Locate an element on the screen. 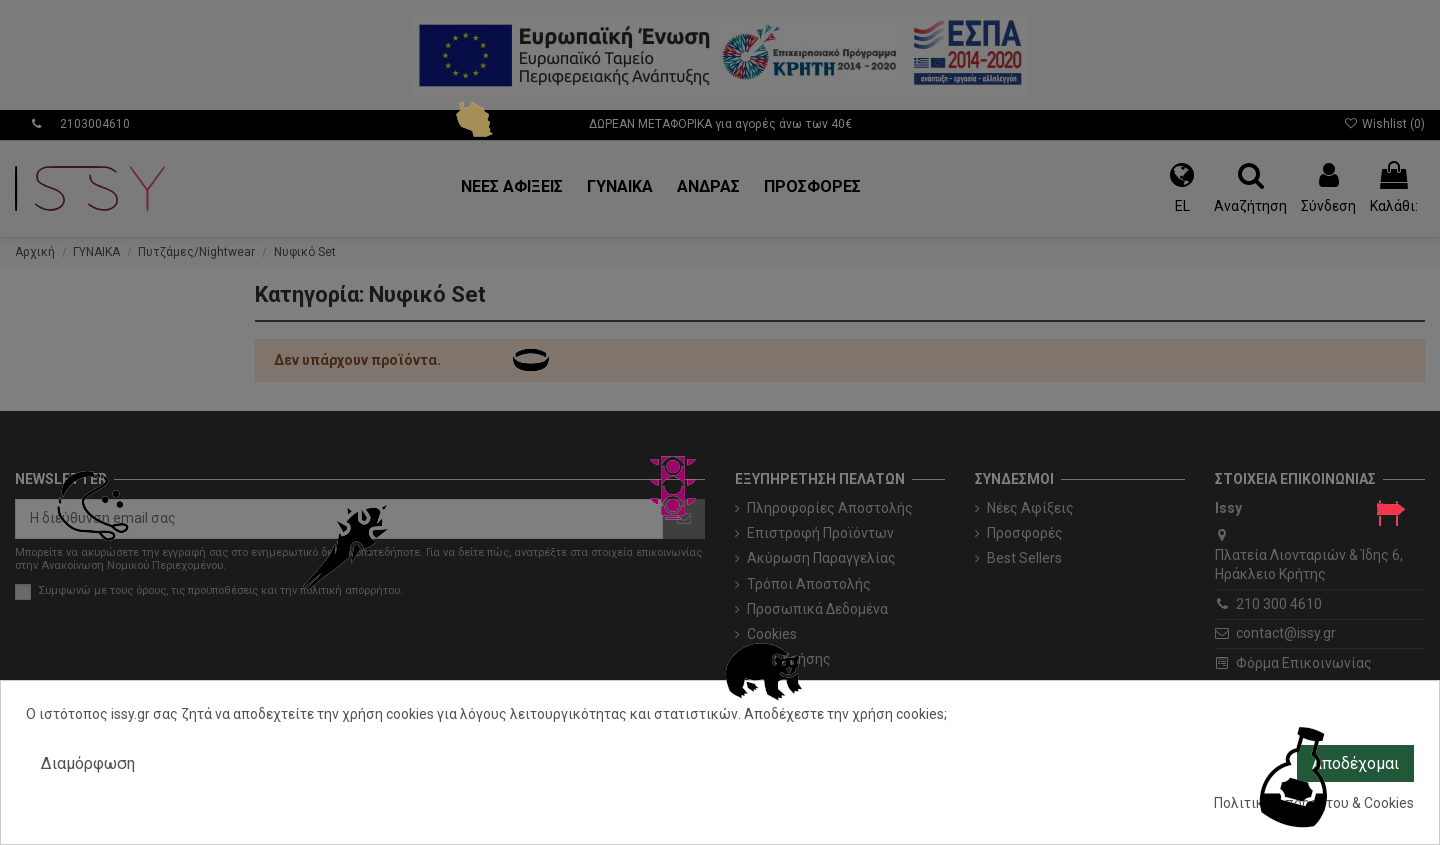 This screenshot has height=845, width=1440. select a potion or consumable item is located at coordinates (1298, 776).